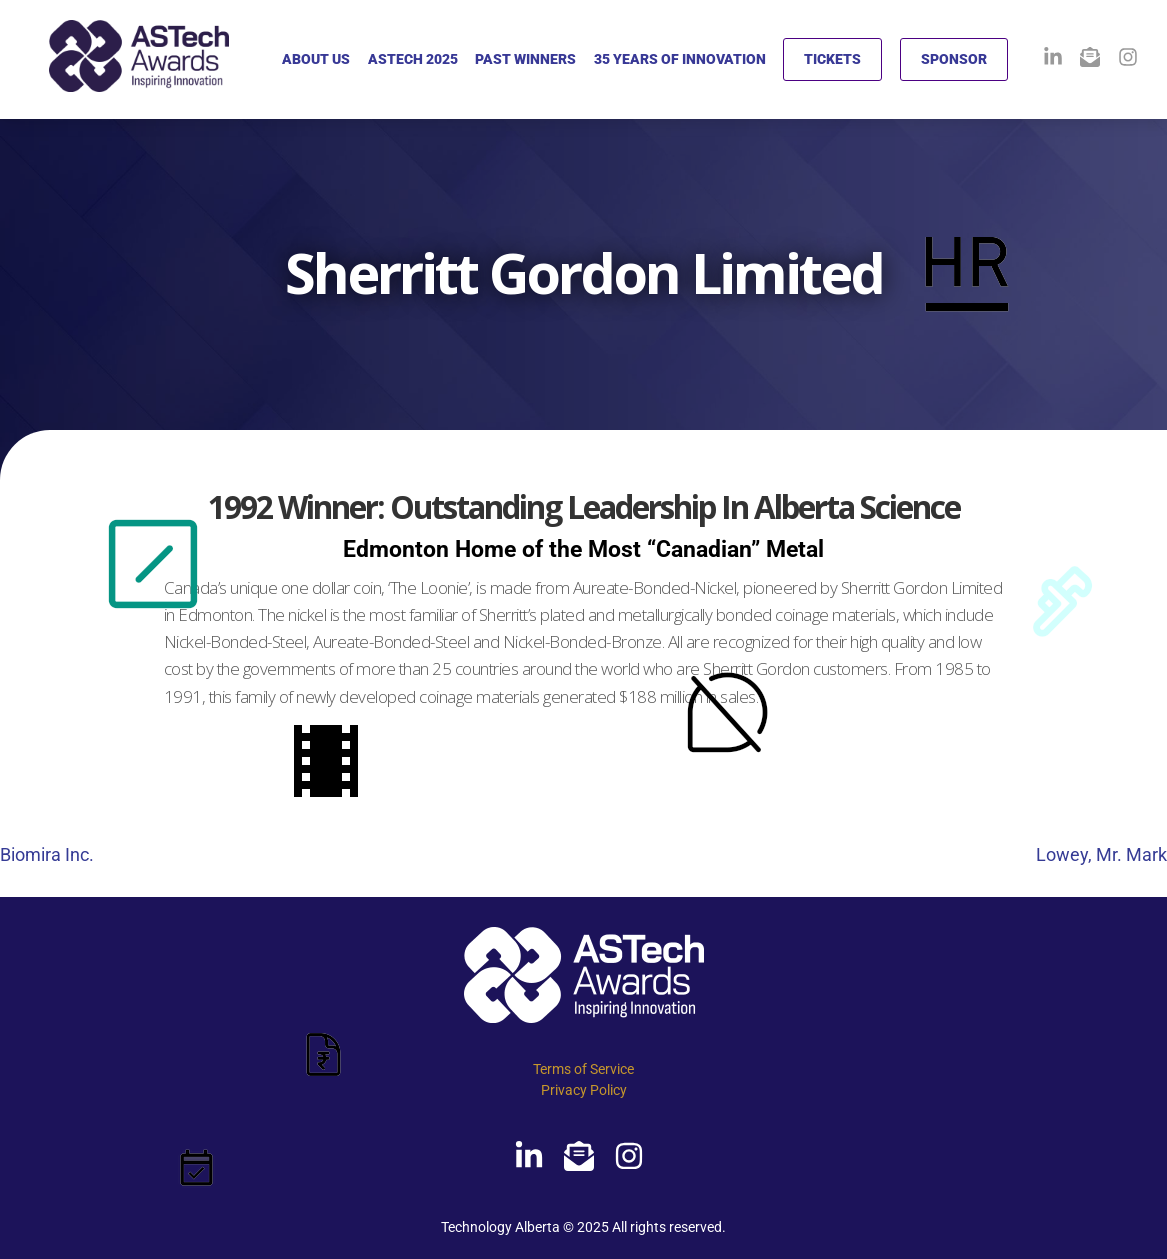  What do you see at coordinates (323, 1054) in the screenshot?
I see `view rupee payment document` at bounding box center [323, 1054].